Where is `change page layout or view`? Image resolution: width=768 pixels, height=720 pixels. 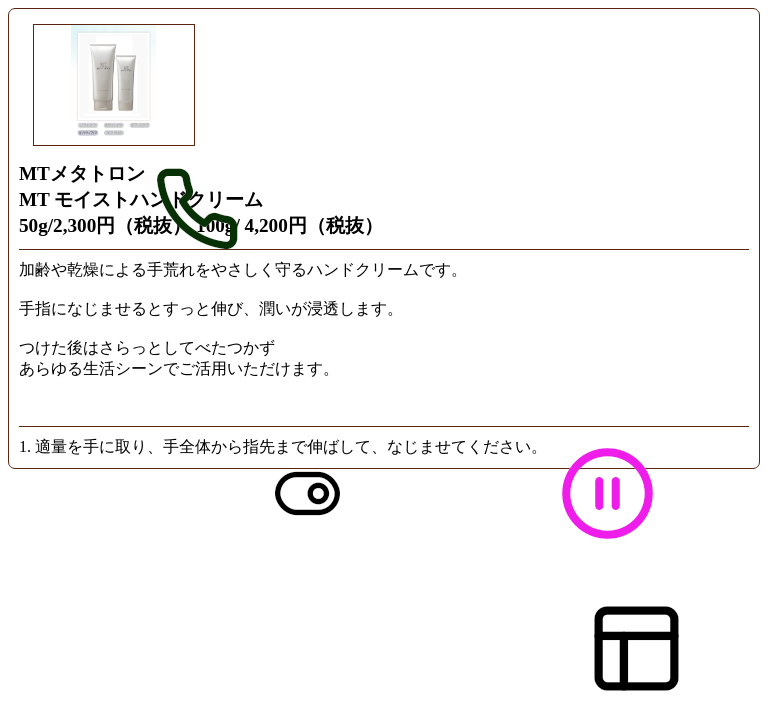 change page layout or view is located at coordinates (636, 648).